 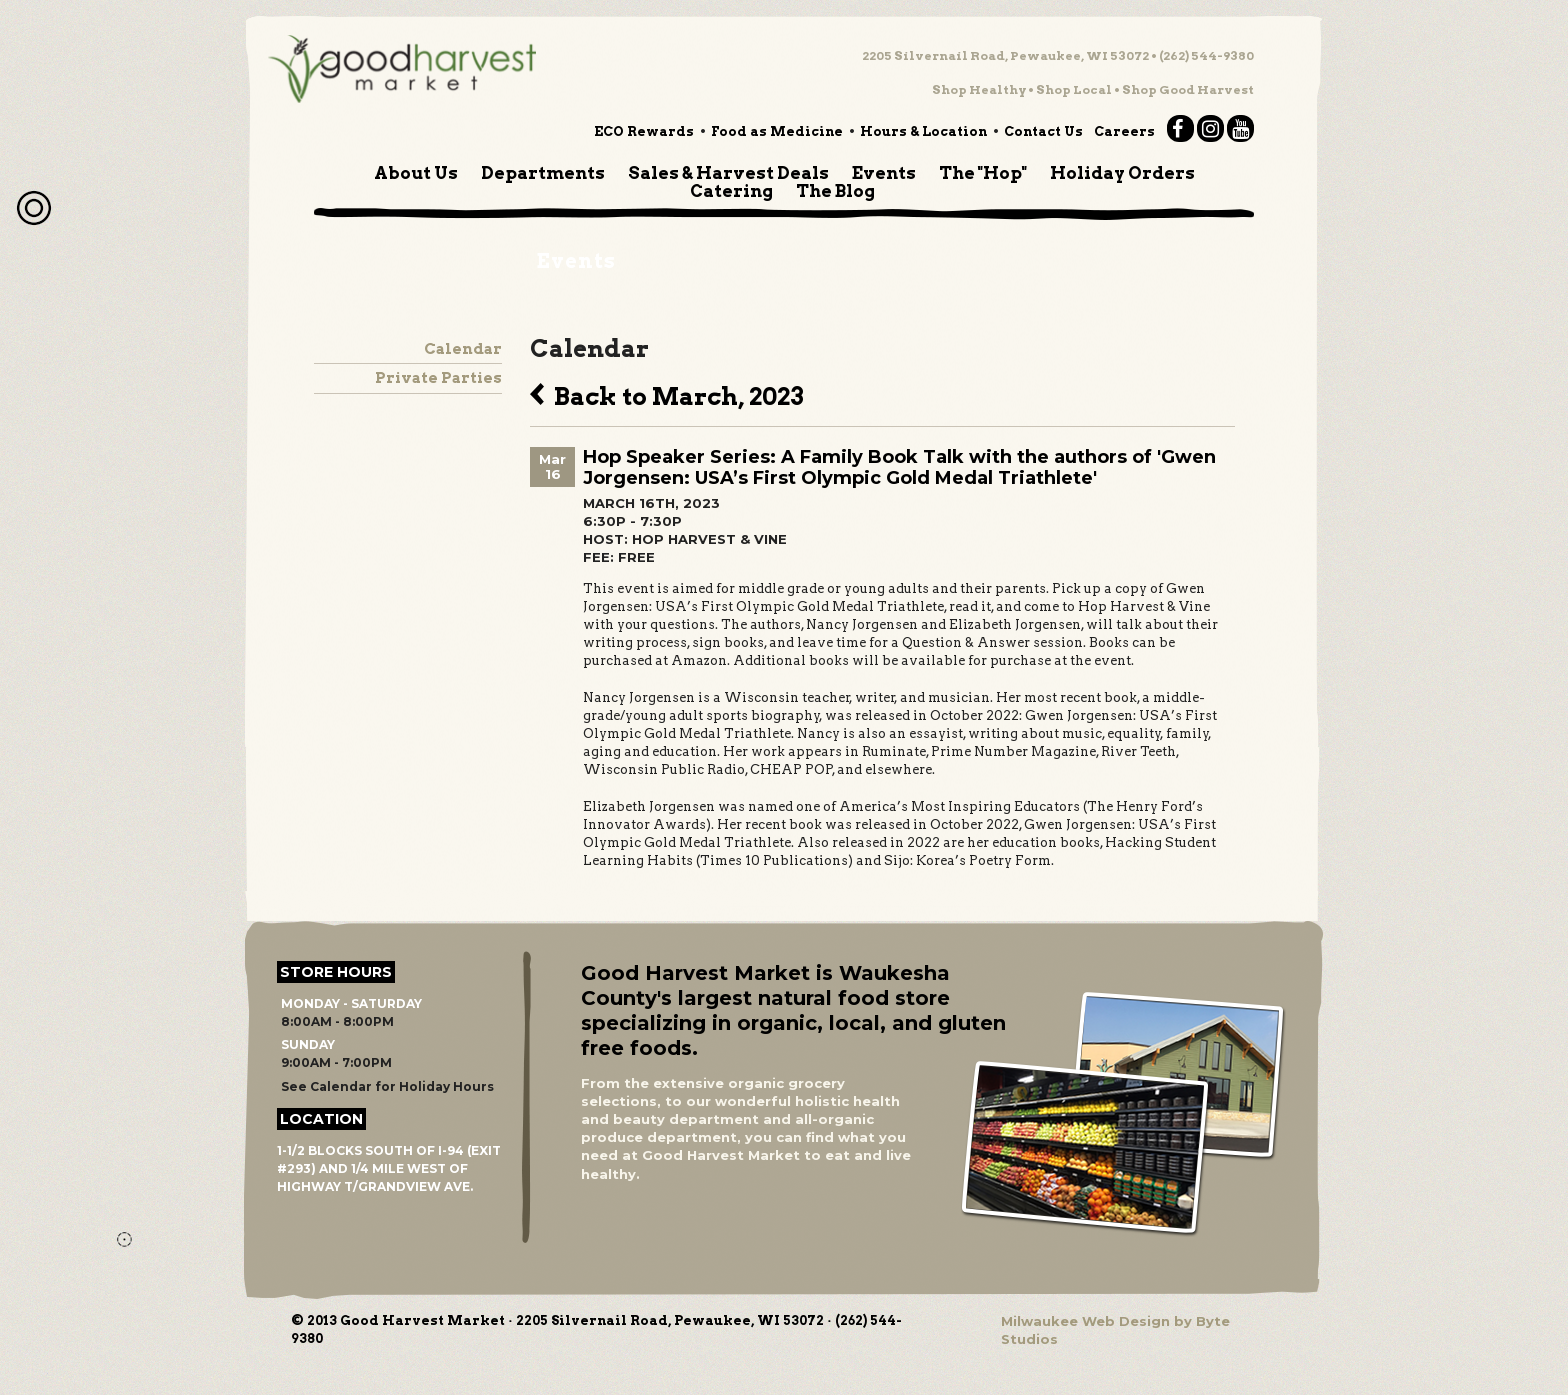 I want to click on create a new draft issue, so click(x=125, y=1240).